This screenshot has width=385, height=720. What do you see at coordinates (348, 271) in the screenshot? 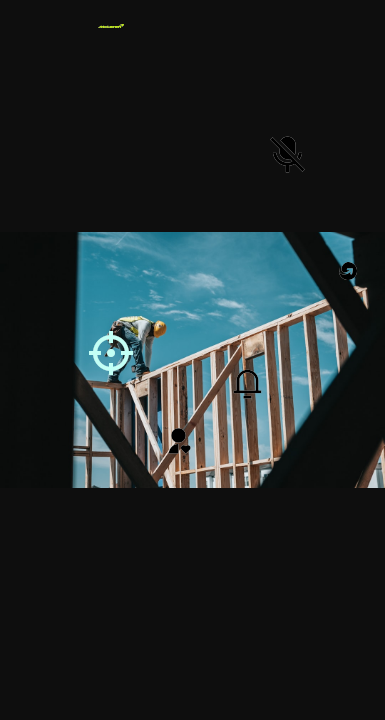
I see `open the MoneyGram app` at bounding box center [348, 271].